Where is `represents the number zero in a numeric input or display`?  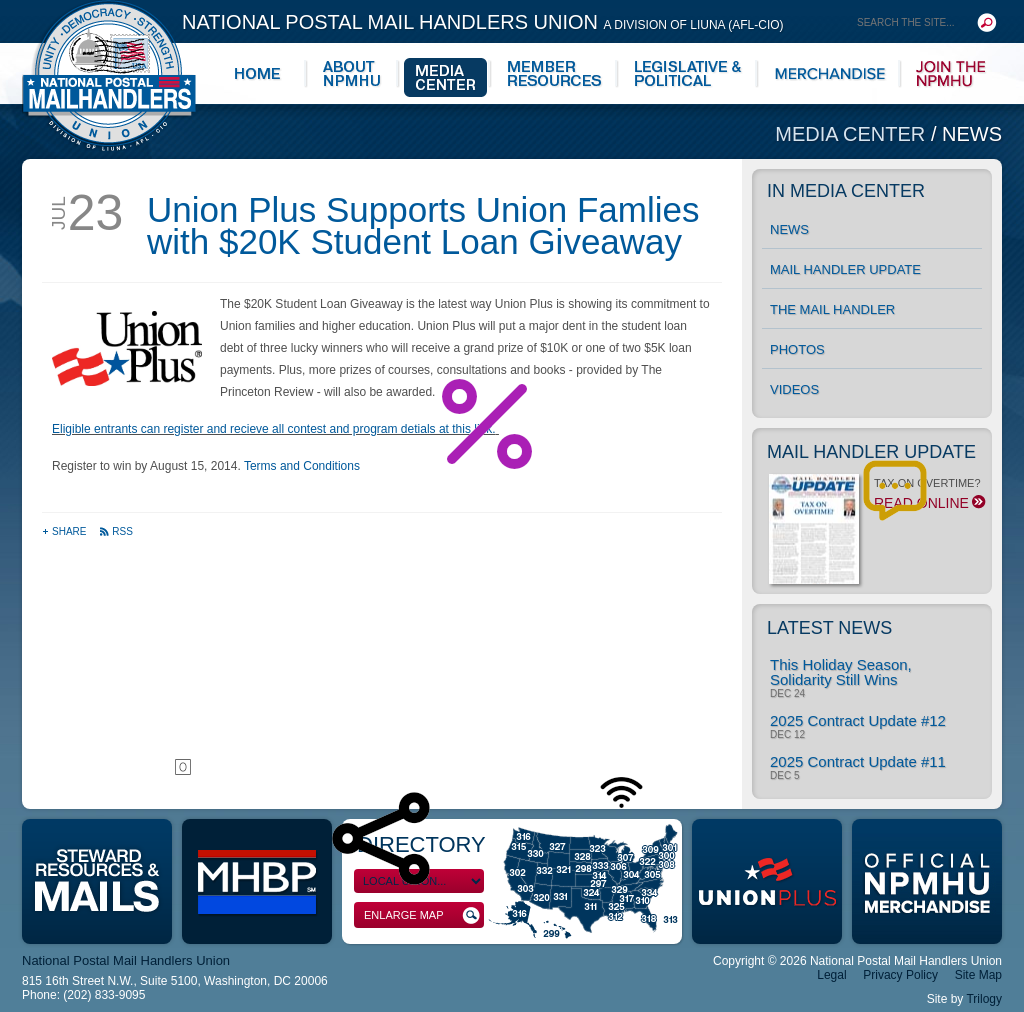 represents the number zero in a numeric input or display is located at coordinates (183, 767).